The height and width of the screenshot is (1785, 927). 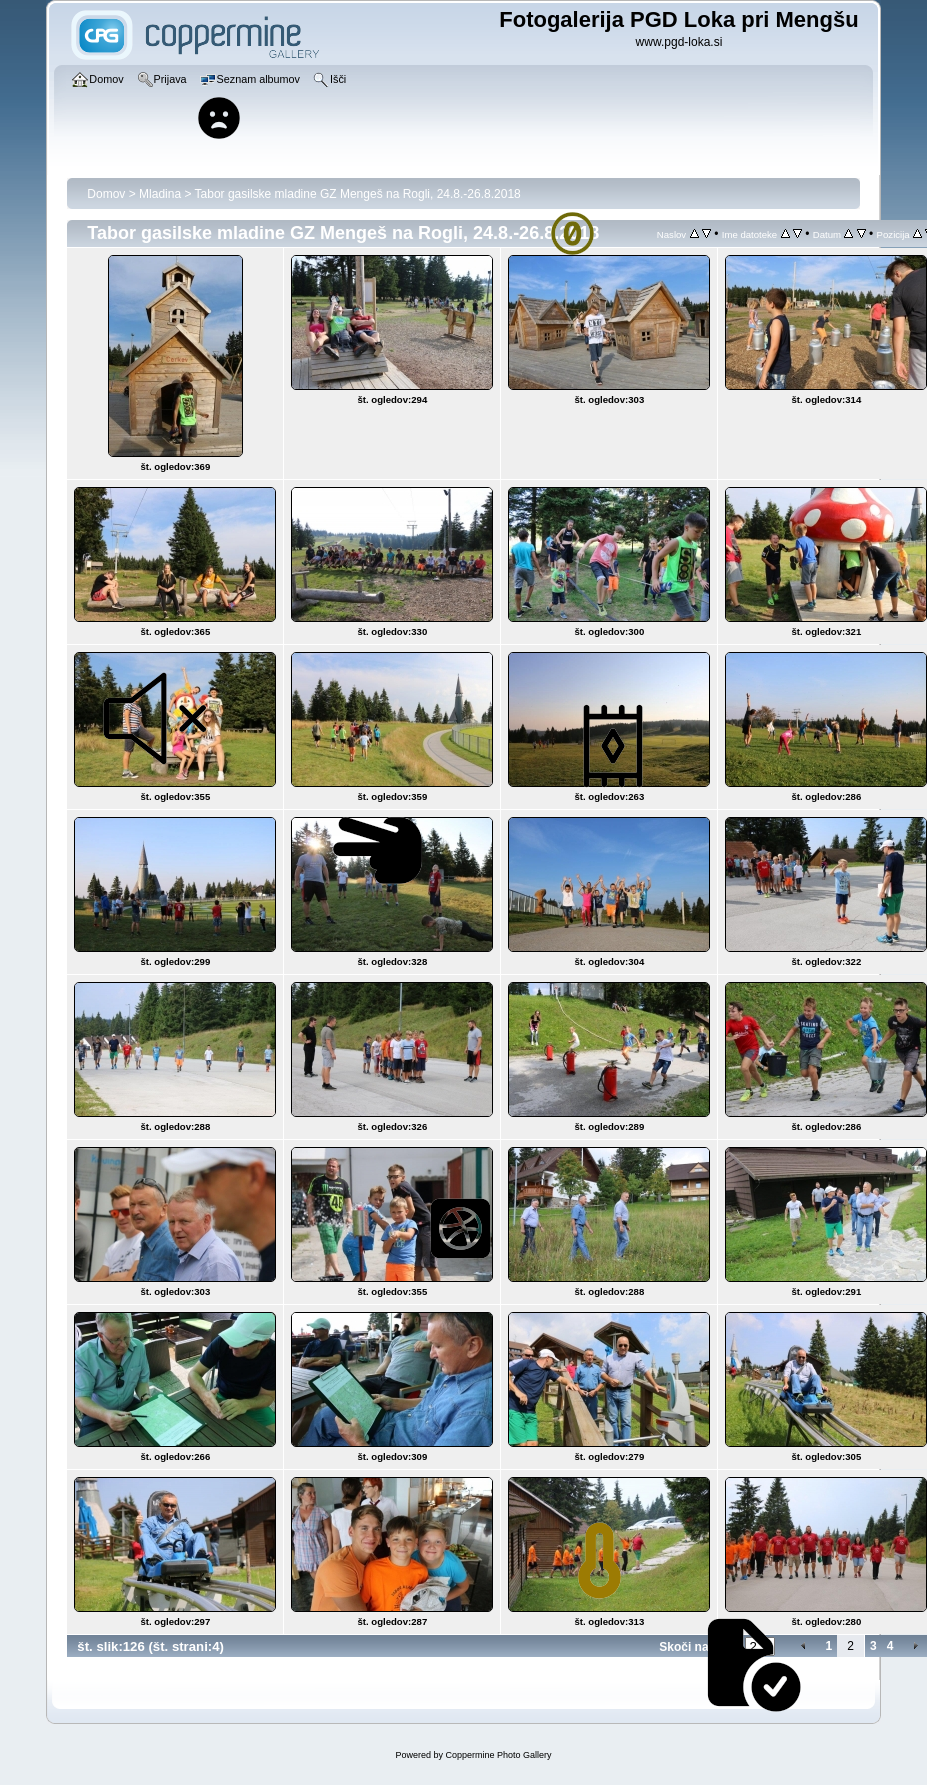 I want to click on creative commons zero (CC0) public domain license, so click(x=572, y=233).